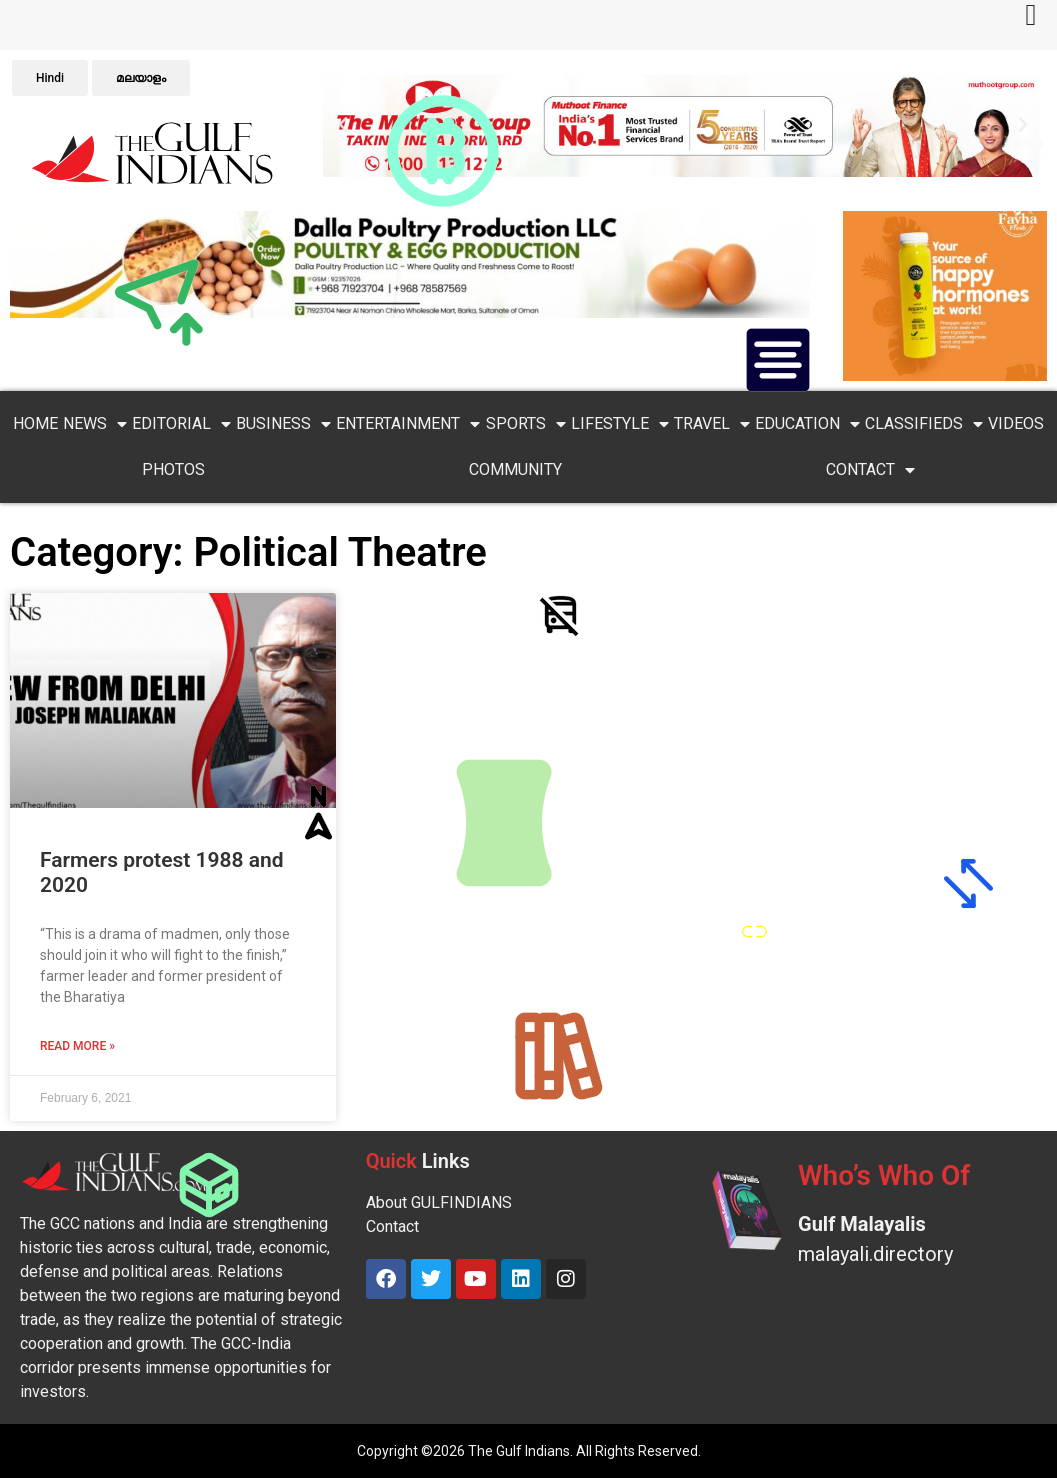 This screenshot has height=1478, width=1057. I want to click on upload or share your current location, so click(157, 300).